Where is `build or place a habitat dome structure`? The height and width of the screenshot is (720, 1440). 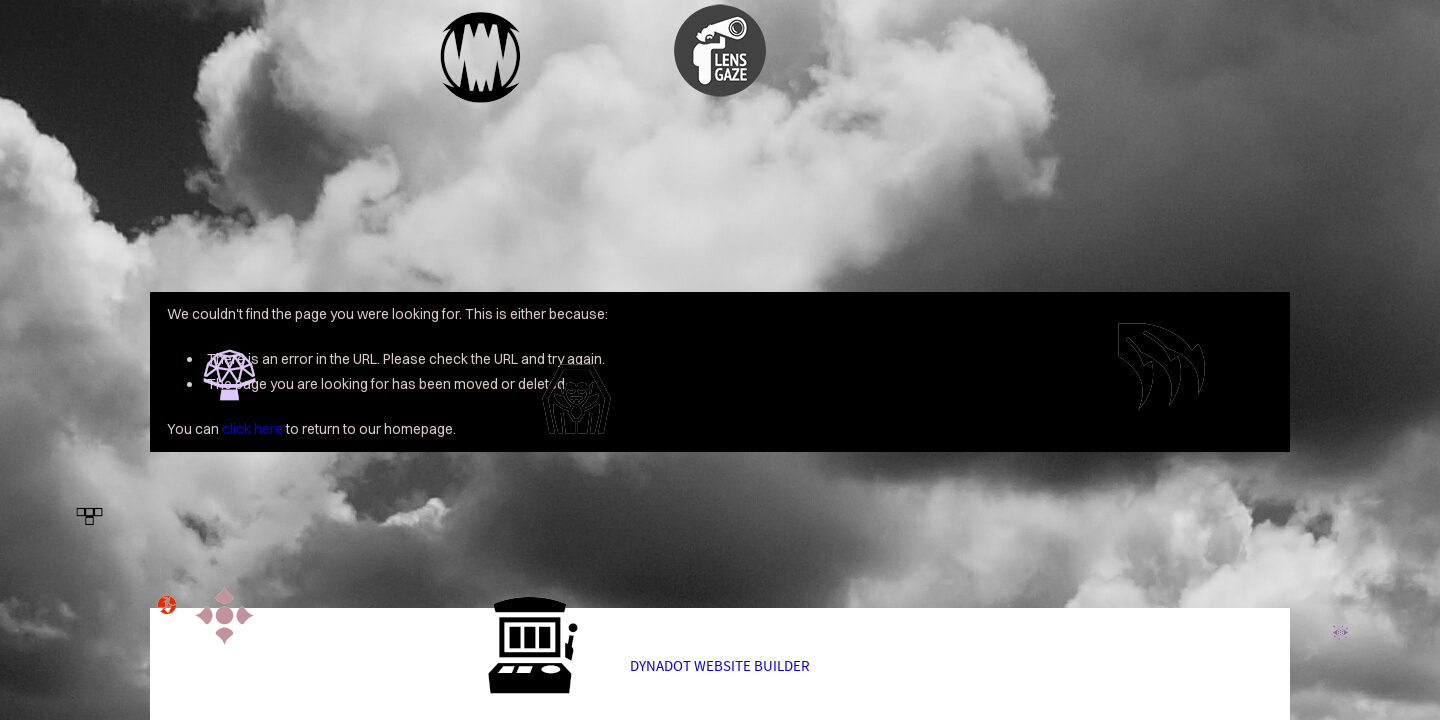 build or place a habitat dome structure is located at coordinates (229, 374).